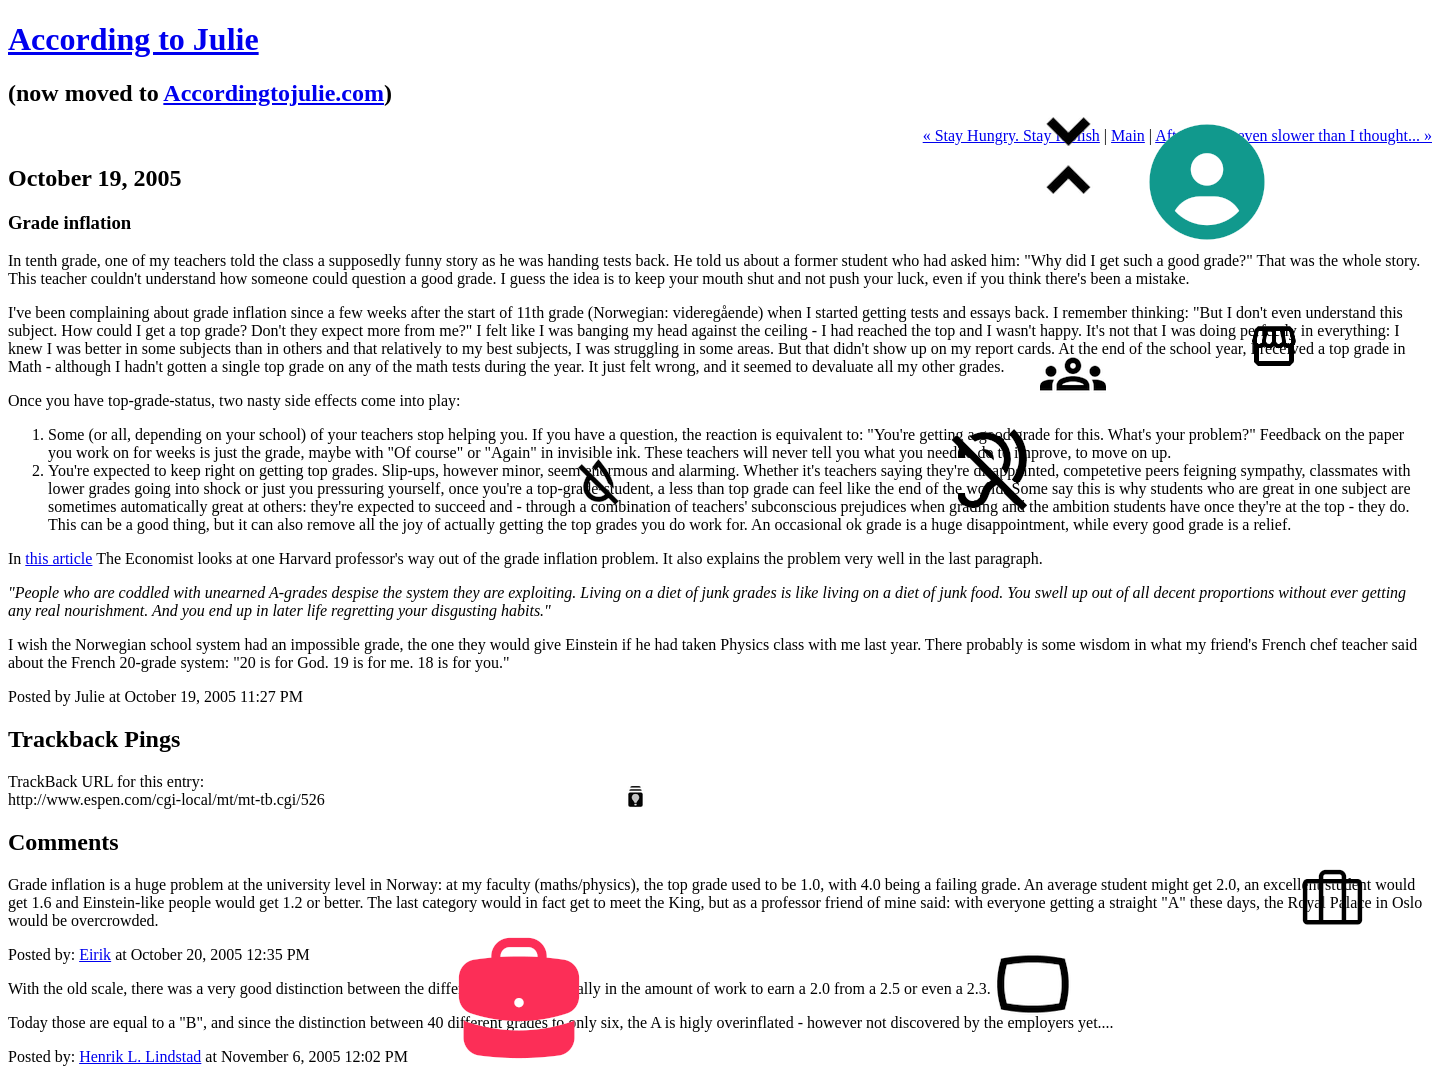 The width and height of the screenshot is (1440, 1082). What do you see at coordinates (992, 470) in the screenshot?
I see `indicates hearing accessibility features are disabled` at bounding box center [992, 470].